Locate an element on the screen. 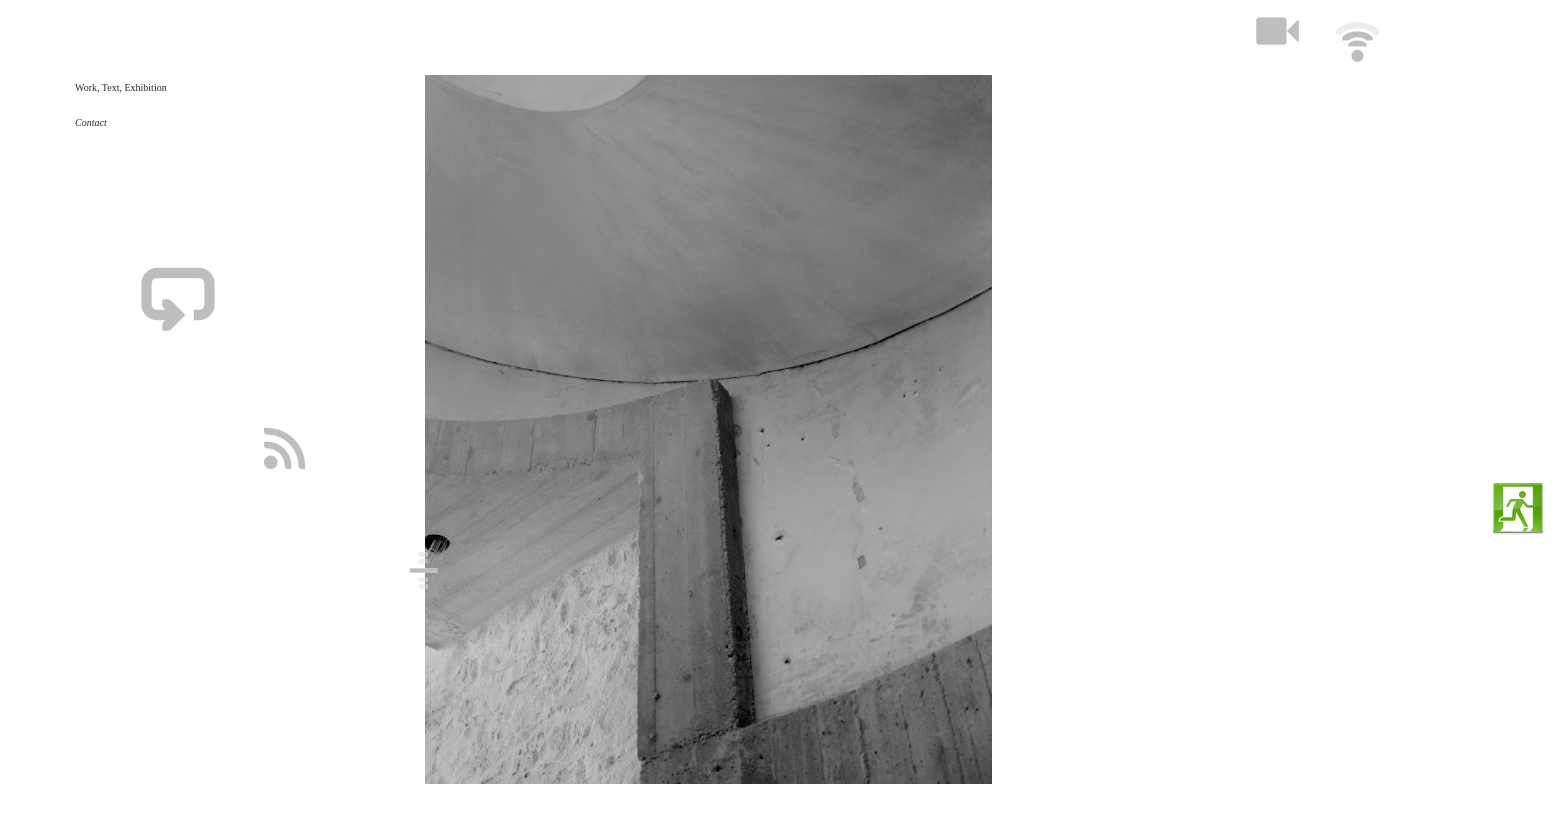  indicates a strong wireless network connection is located at coordinates (1357, 40).